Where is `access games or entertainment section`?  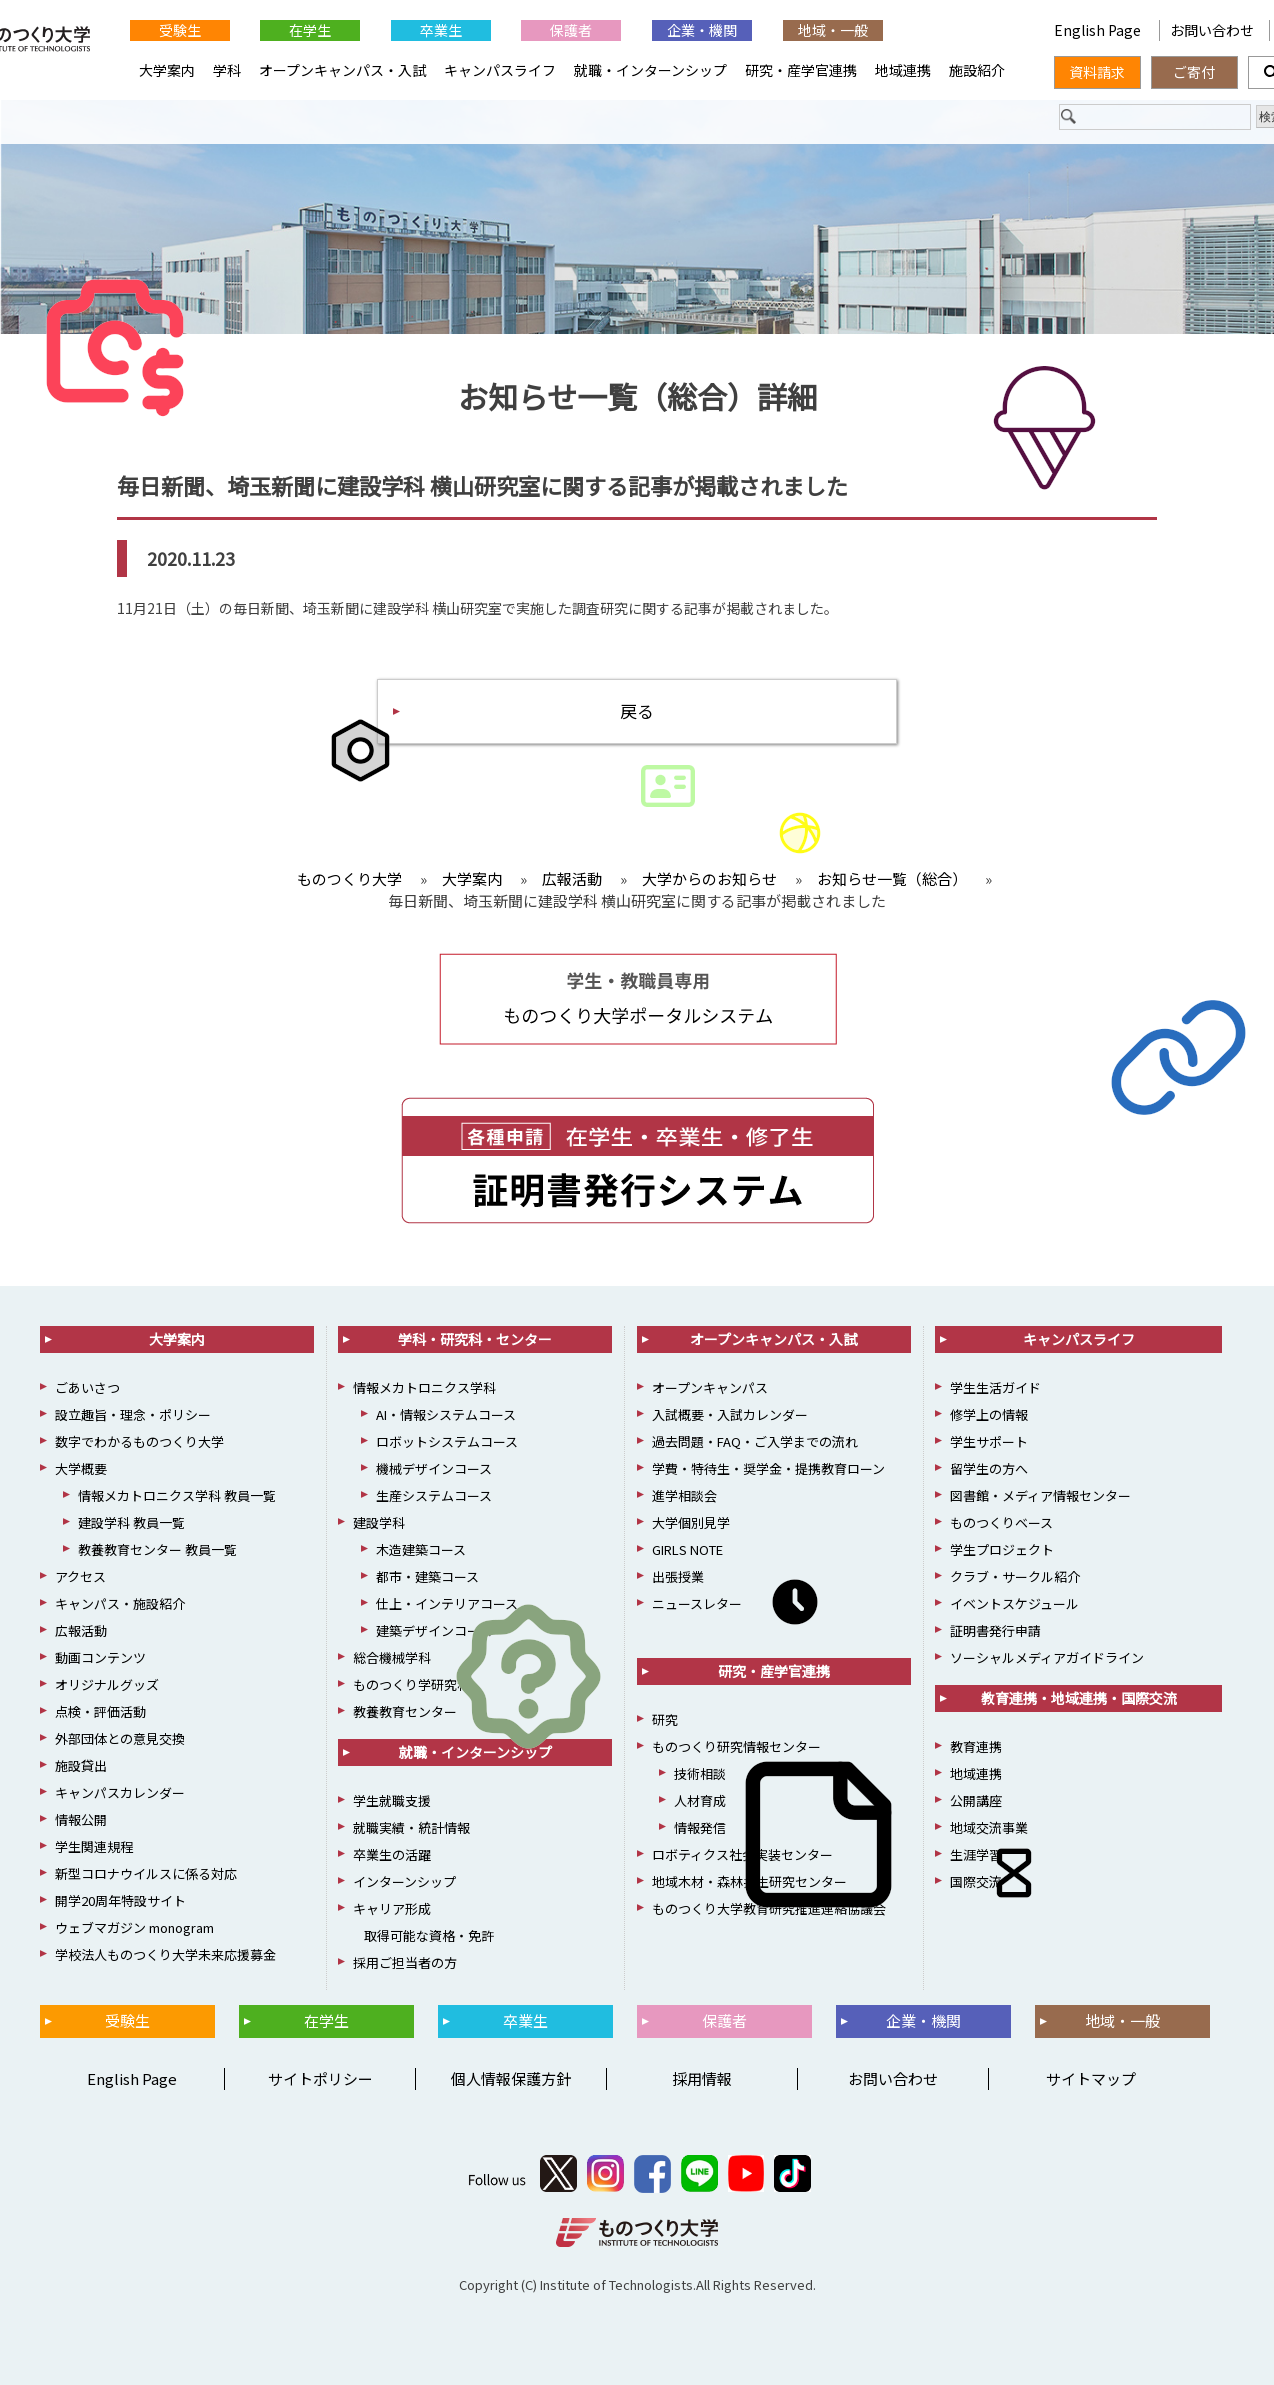
access games or entertainment section is located at coordinates (800, 833).